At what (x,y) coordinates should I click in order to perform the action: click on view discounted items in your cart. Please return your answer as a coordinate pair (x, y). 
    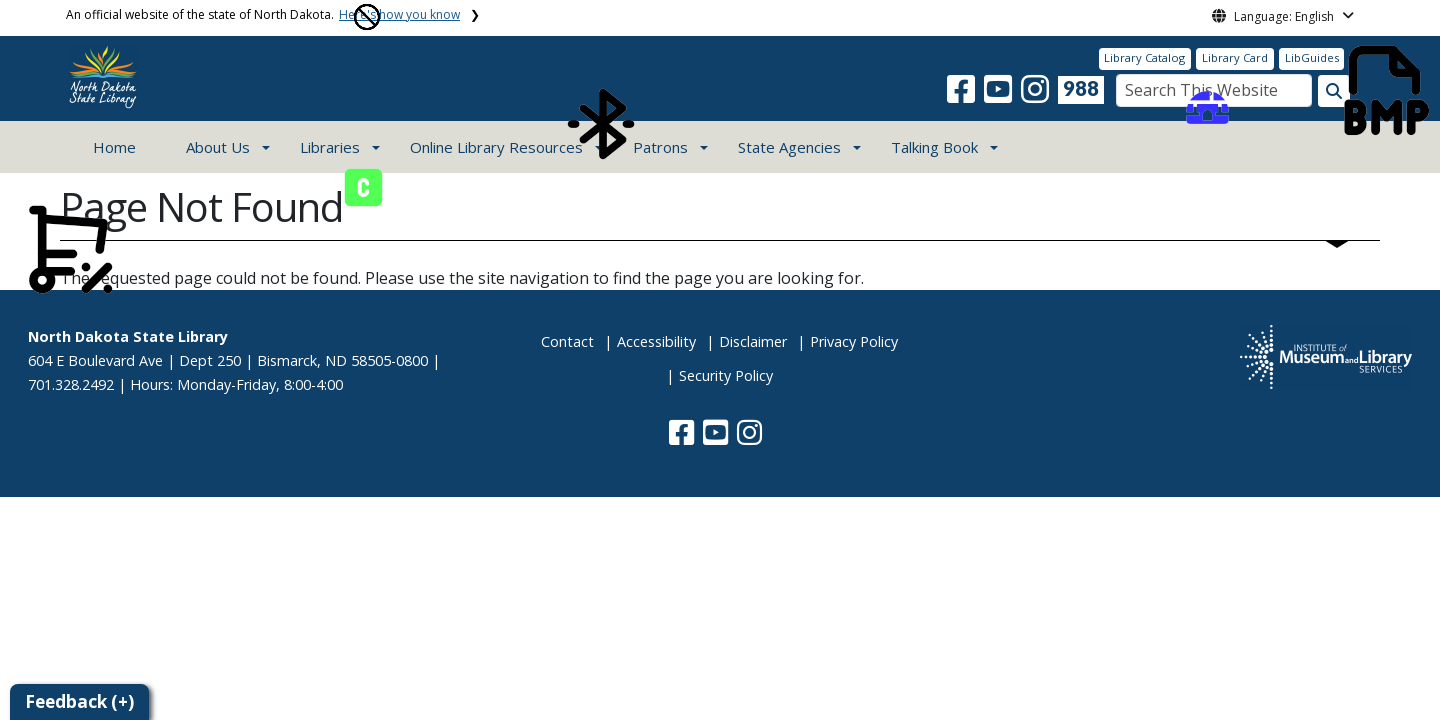
    Looking at the image, I should click on (68, 249).